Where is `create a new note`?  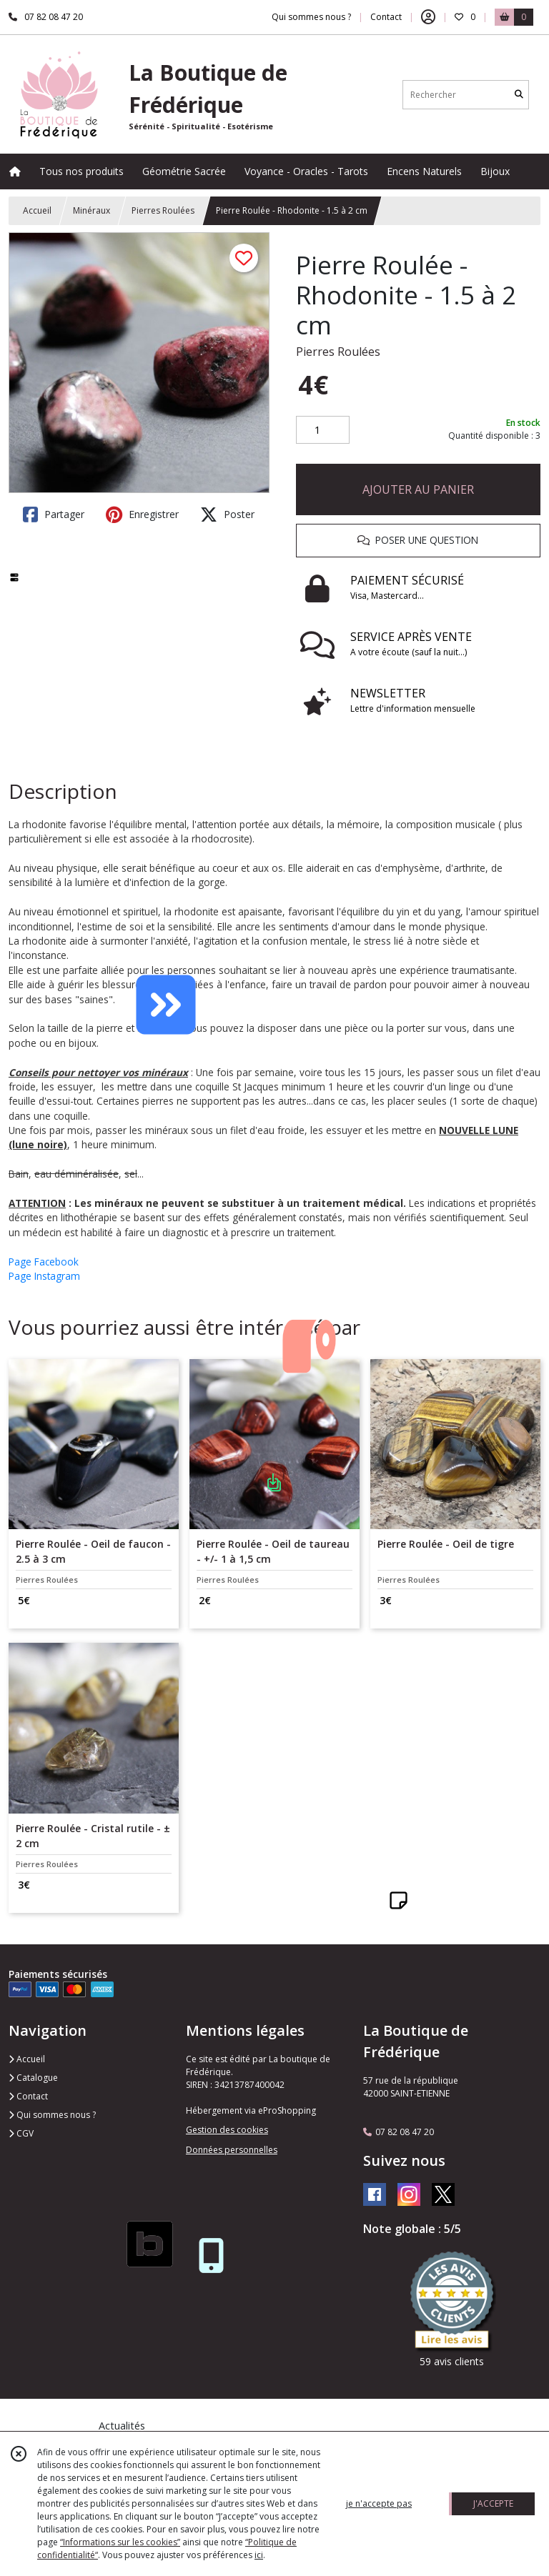
create a new note is located at coordinates (398, 1900).